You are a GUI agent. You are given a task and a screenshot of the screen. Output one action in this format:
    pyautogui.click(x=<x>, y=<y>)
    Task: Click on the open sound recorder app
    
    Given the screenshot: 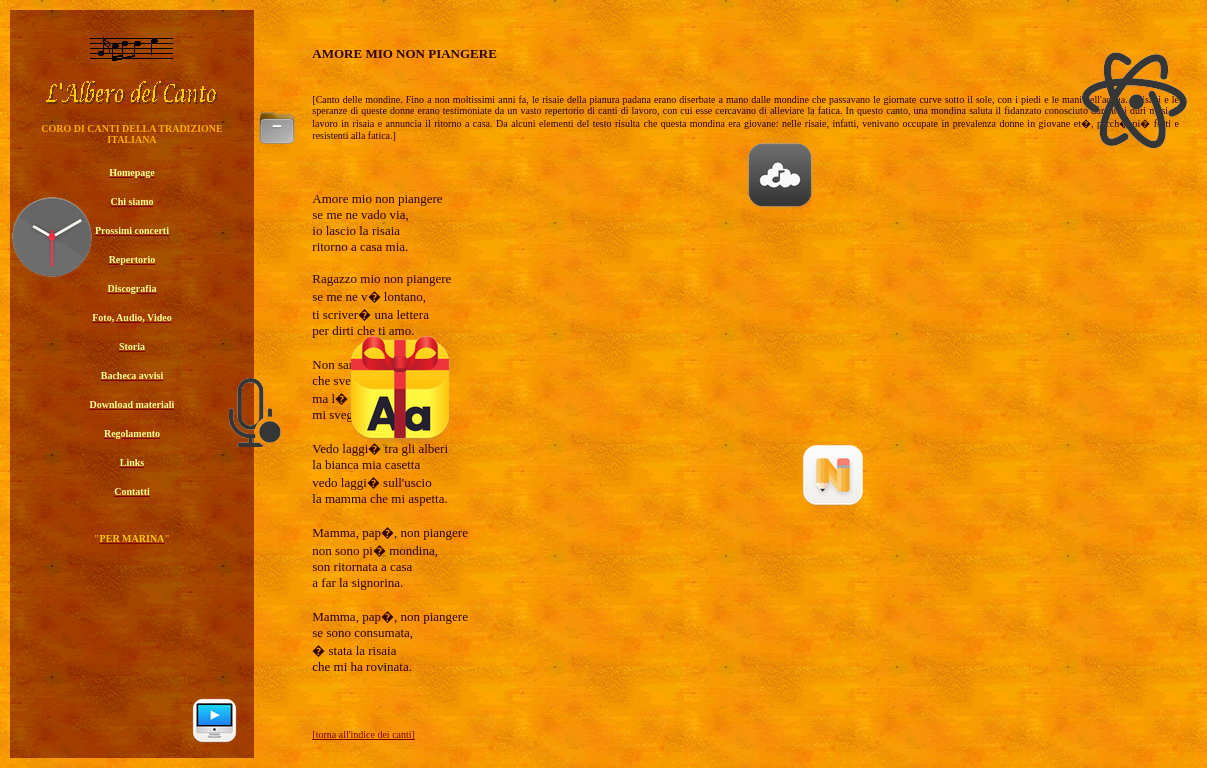 What is the action you would take?
    pyautogui.click(x=250, y=412)
    